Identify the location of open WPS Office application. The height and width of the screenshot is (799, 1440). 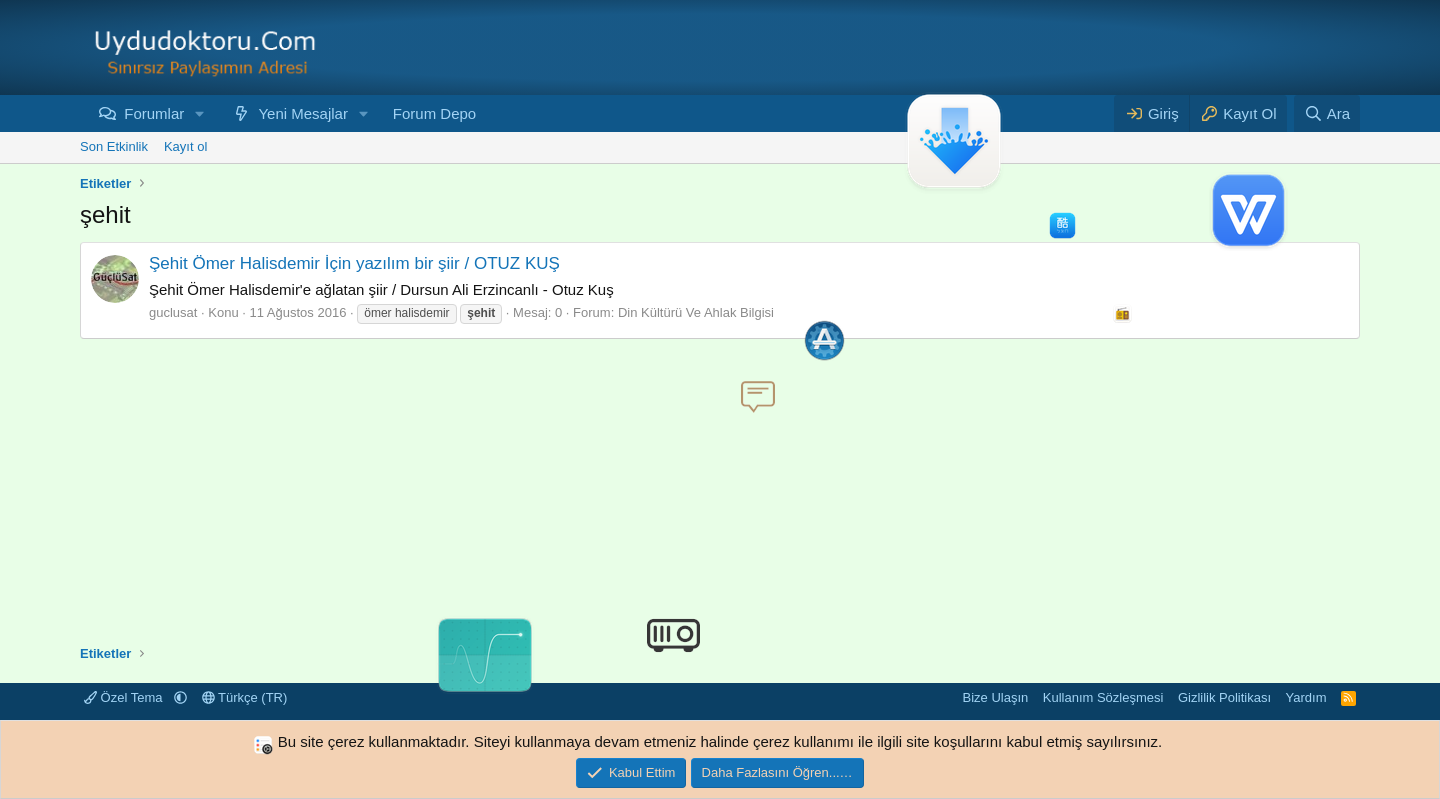
(1248, 211).